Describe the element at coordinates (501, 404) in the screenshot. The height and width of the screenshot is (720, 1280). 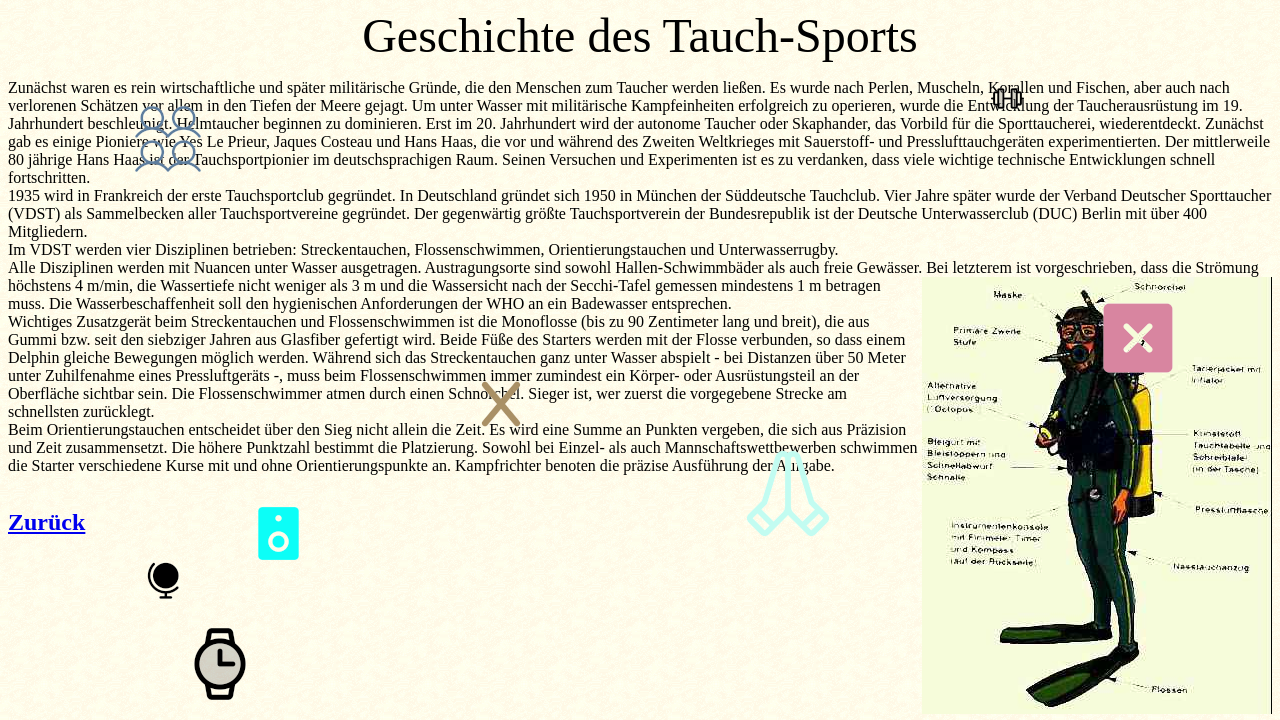
I see `close or dismiss a dialog` at that location.